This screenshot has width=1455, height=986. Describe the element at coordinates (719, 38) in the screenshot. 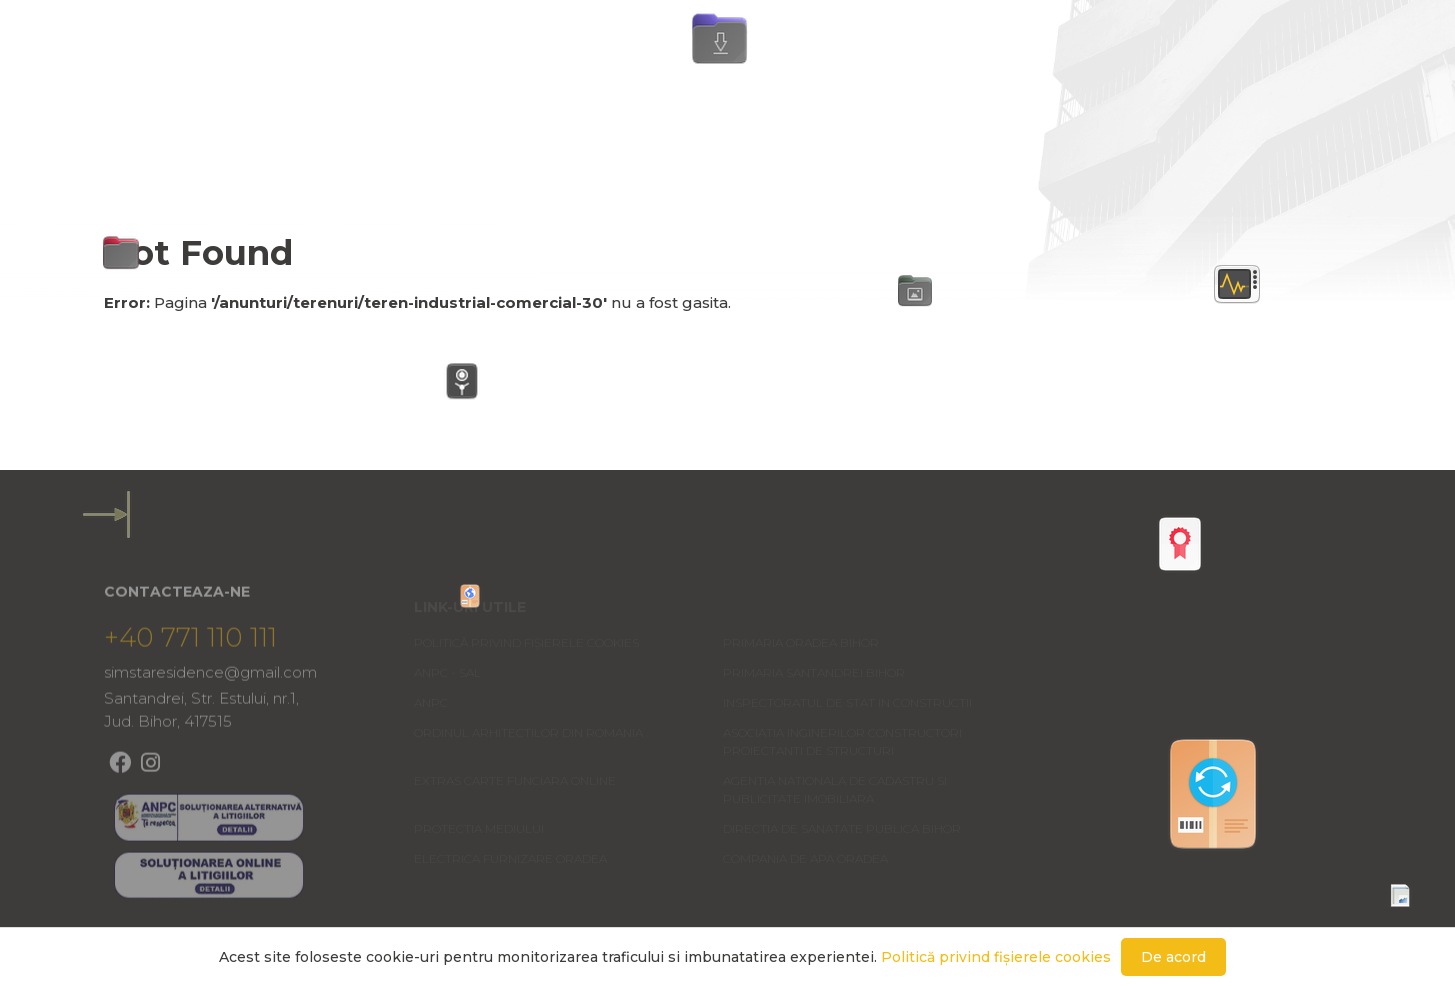

I see `open your downloads folder` at that location.